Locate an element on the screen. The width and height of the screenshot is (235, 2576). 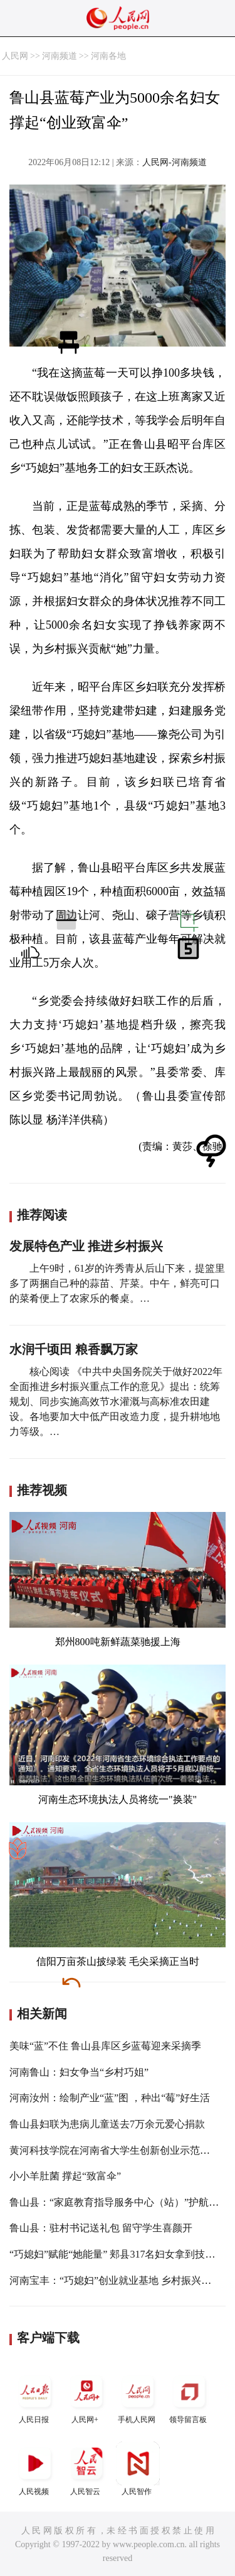
open soundcloud app is located at coordinates (30, 953).